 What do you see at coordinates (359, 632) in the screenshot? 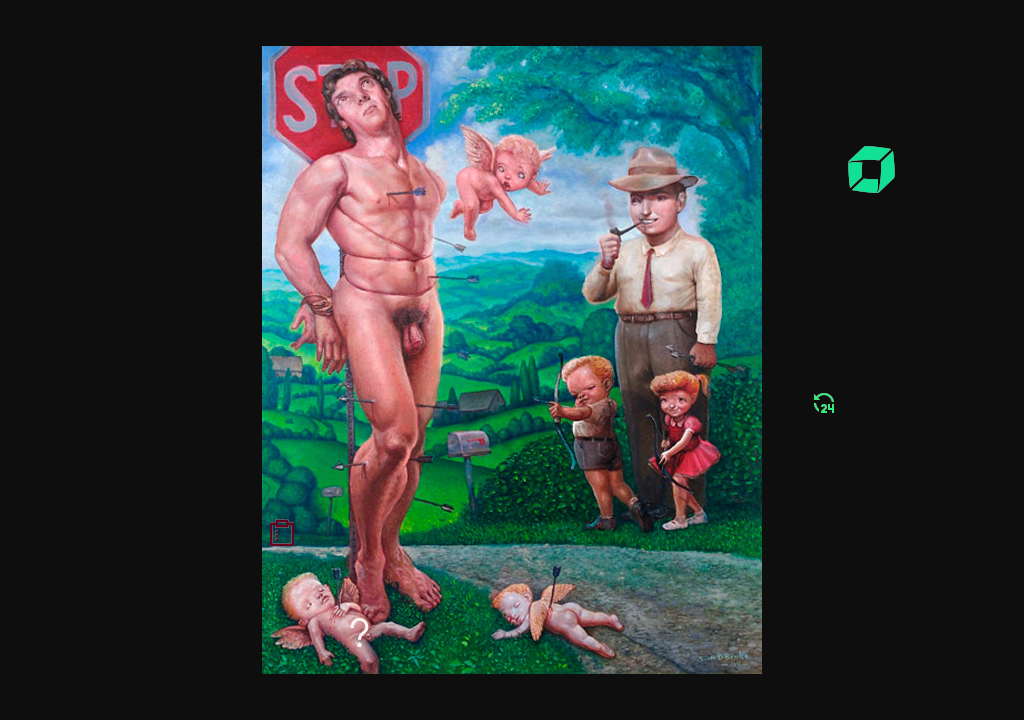
I see `access help or support information` at bounding box center [359, 632].